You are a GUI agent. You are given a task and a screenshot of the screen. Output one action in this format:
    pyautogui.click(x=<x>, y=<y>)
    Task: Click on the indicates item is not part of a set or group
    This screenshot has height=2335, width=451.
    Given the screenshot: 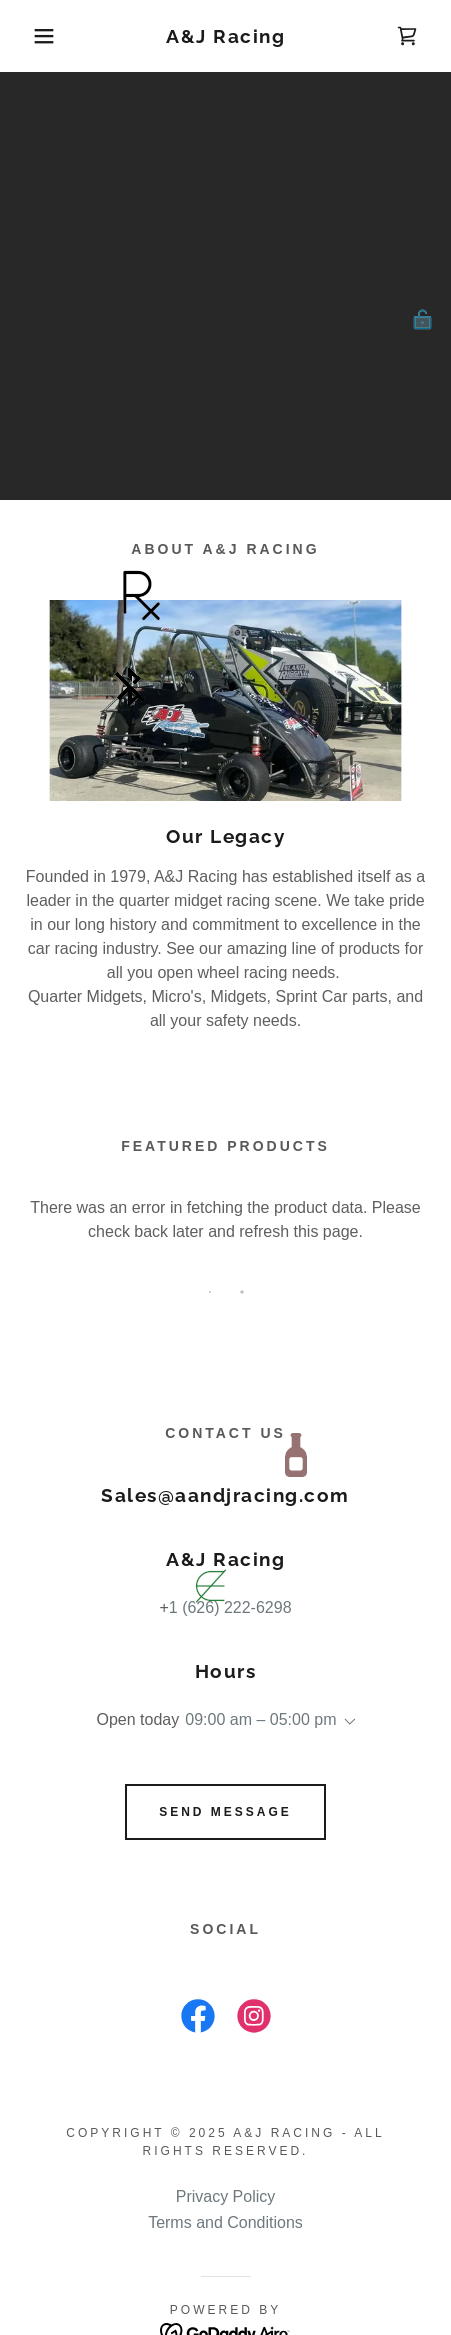 What is the action you would take?
    pyautogui.click(x=211, y=1586)
    